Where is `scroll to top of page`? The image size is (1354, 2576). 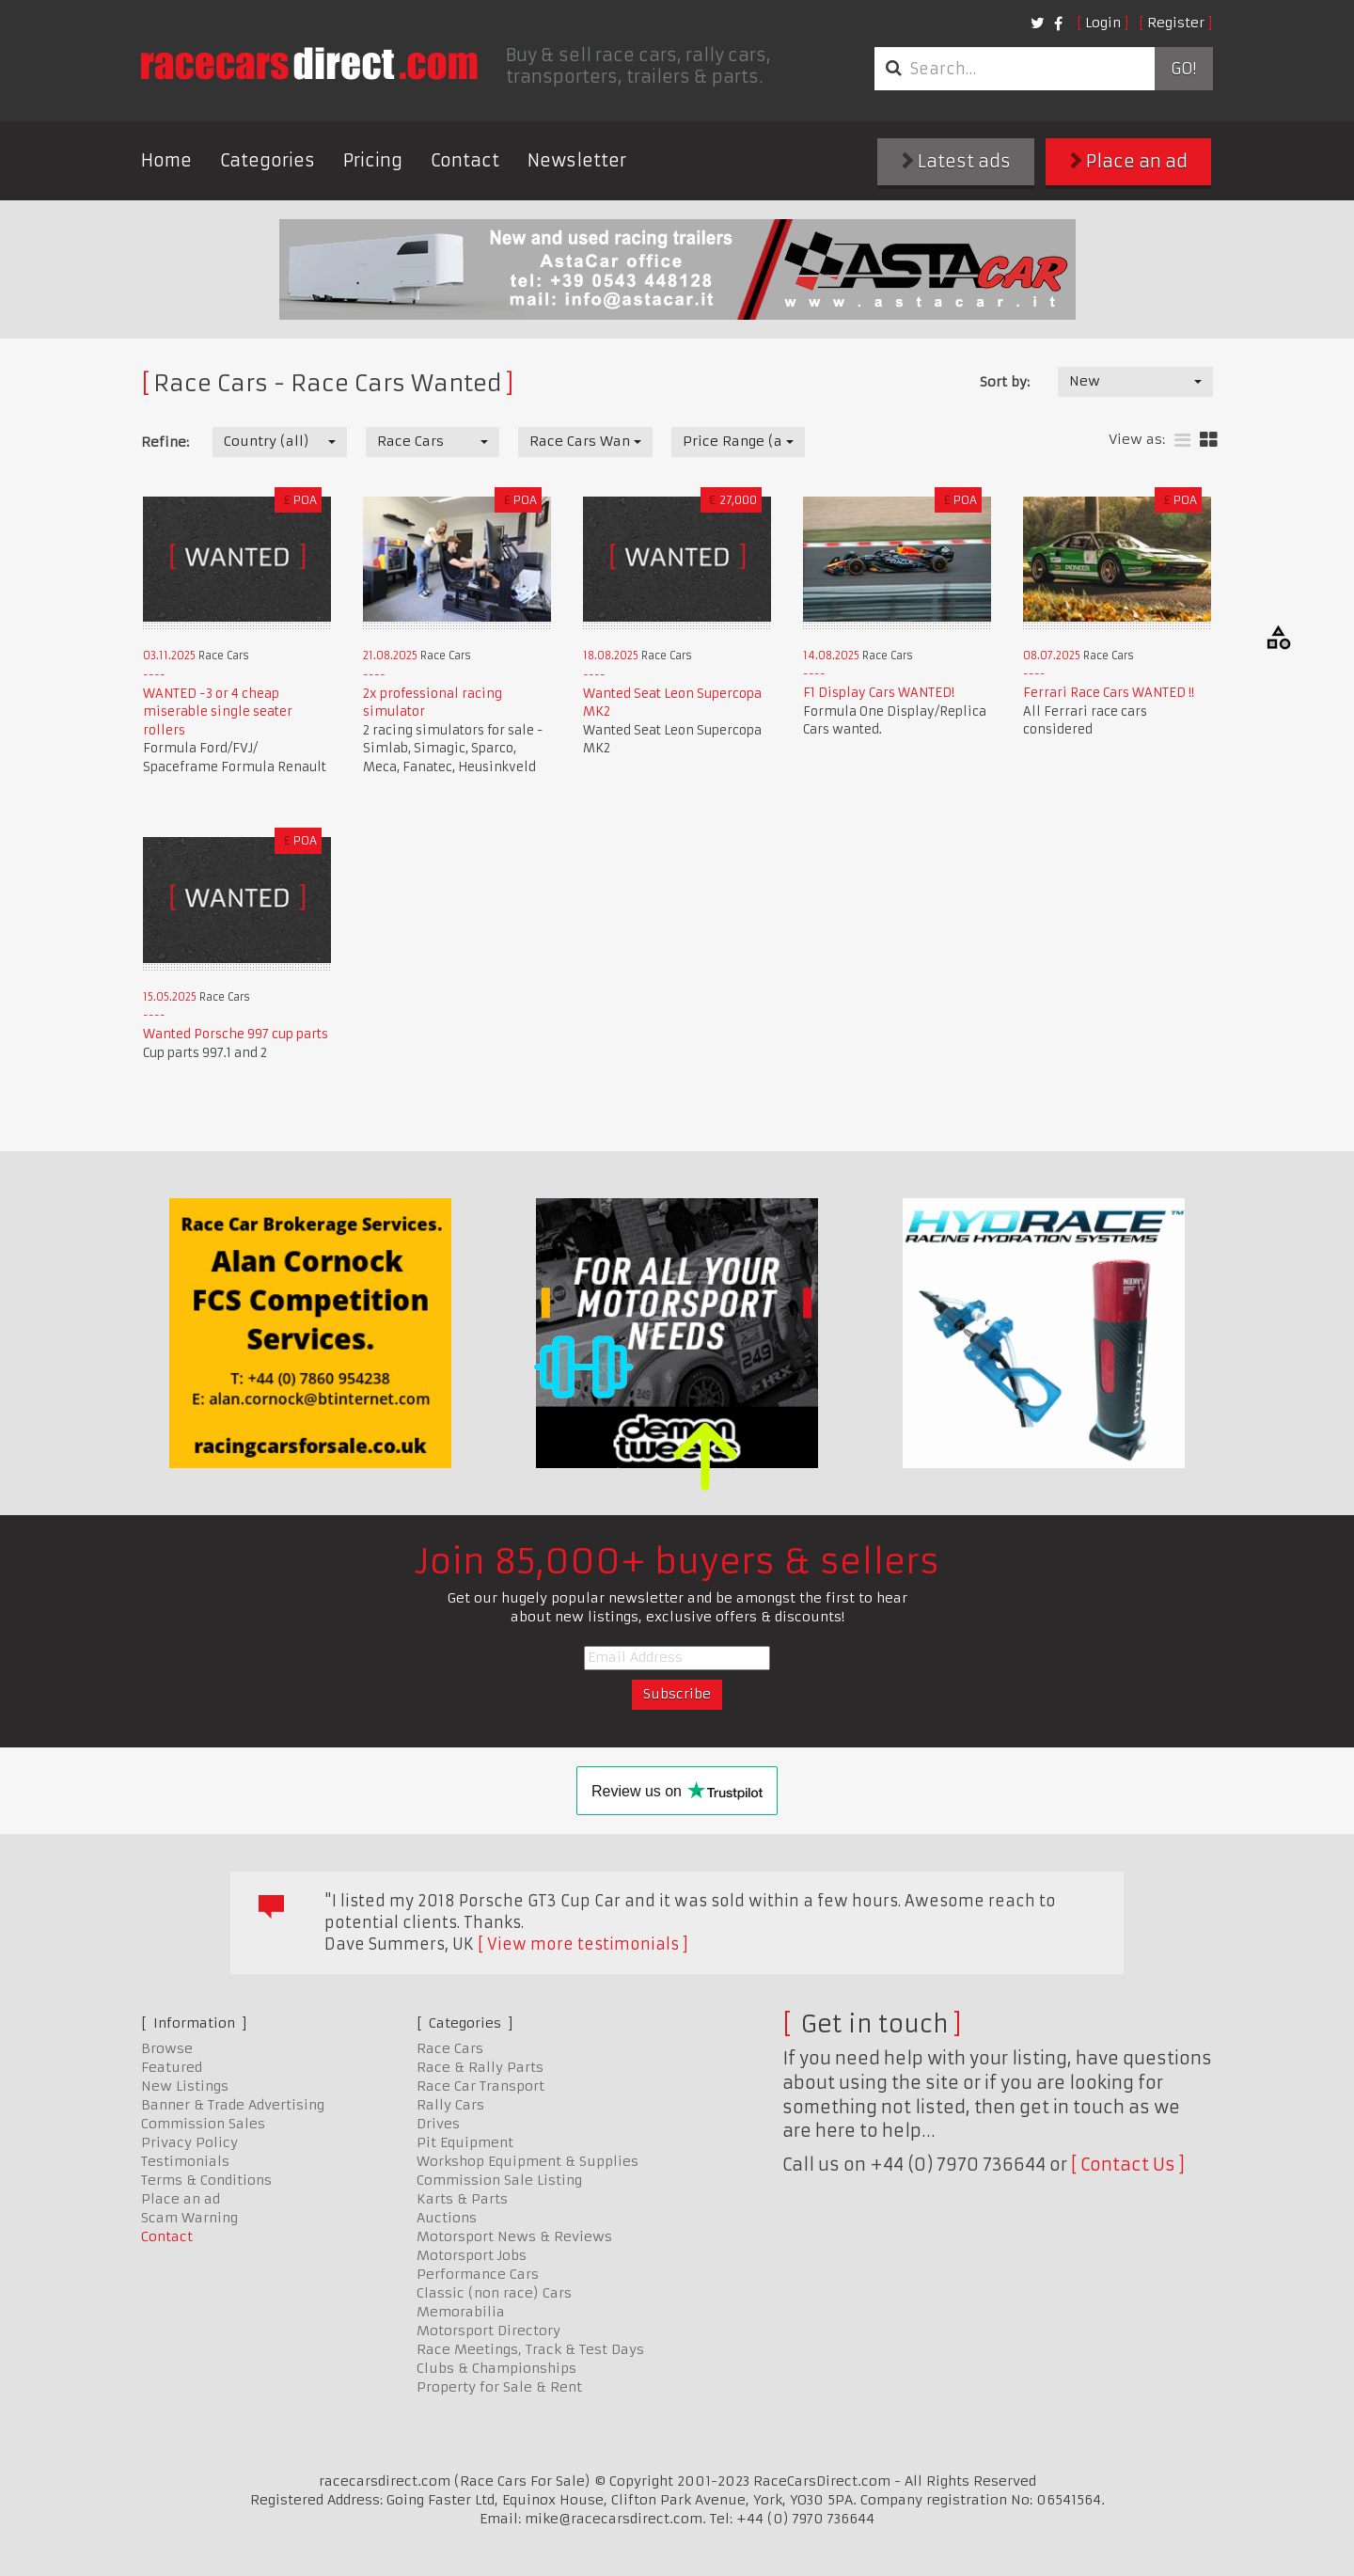
scroll to top of page is located at coordinates (705, 1457).